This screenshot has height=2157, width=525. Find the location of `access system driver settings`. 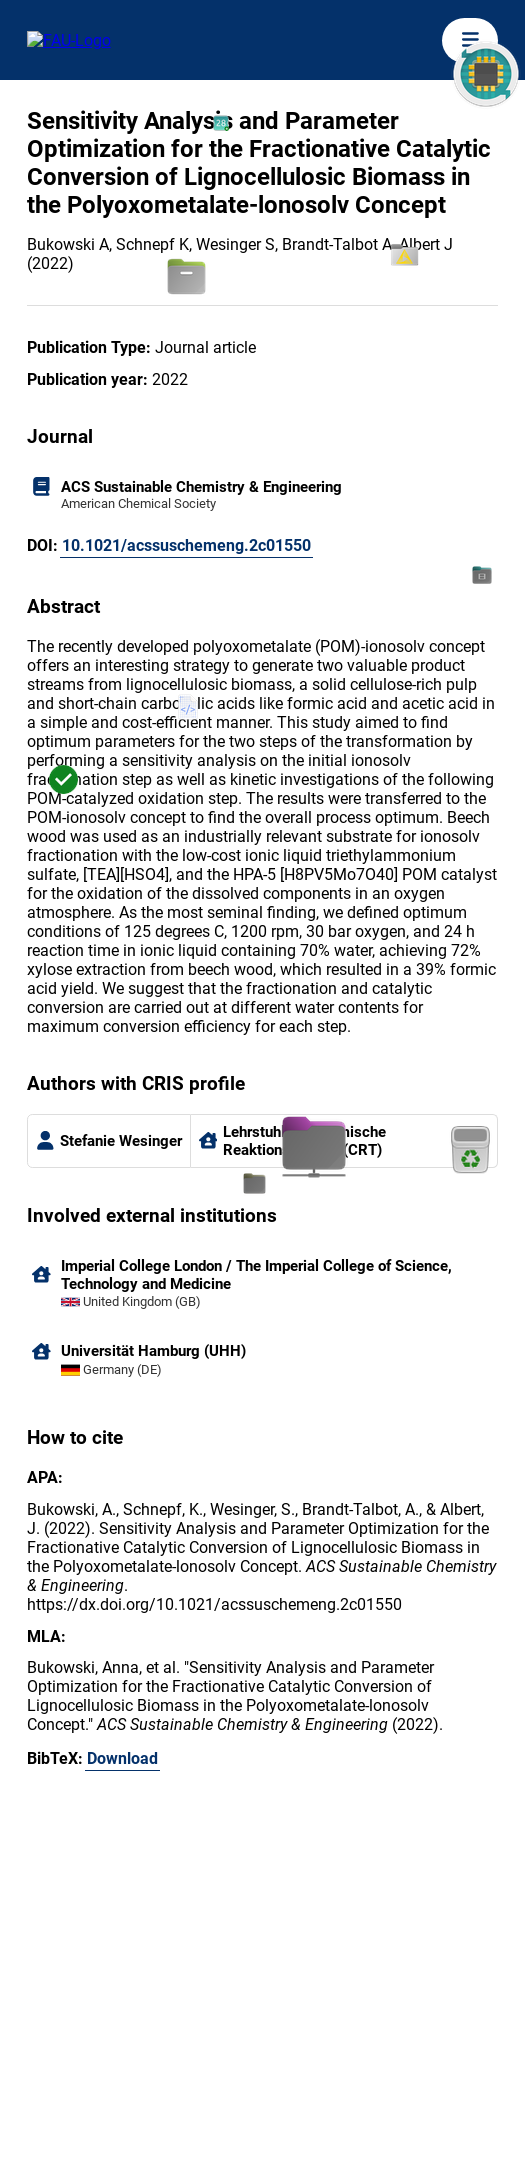

access system driver settings is located at coordinates (486, 74).